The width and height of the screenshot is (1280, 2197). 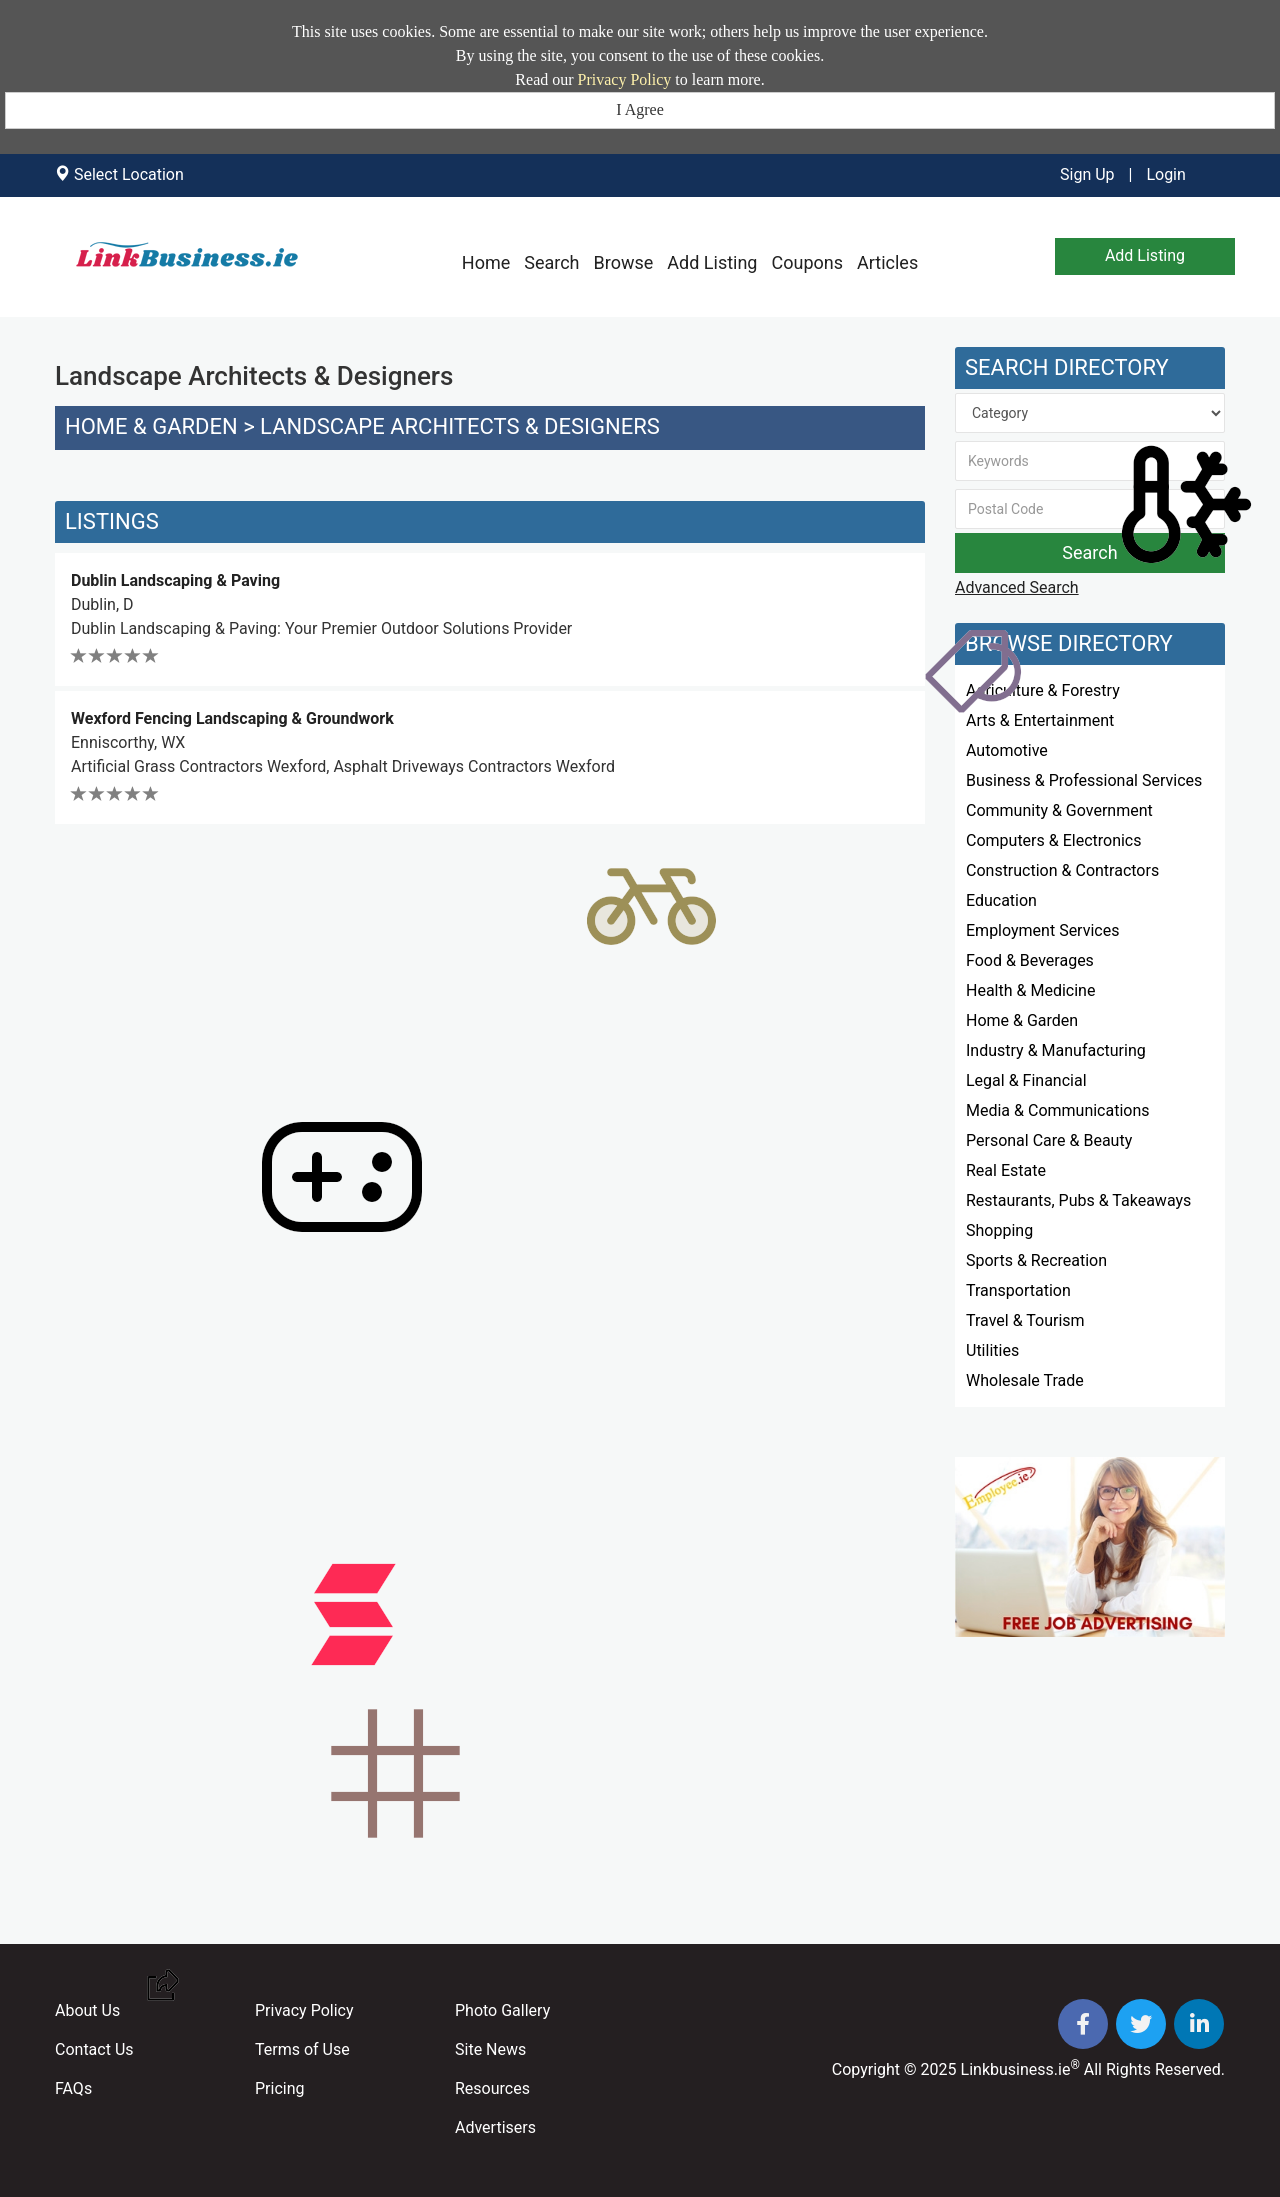 What do you see at coordinates (353, 1614) in the screenshot?
I see `view stacked layers or map overlays` at bounding box center [353, 1614].